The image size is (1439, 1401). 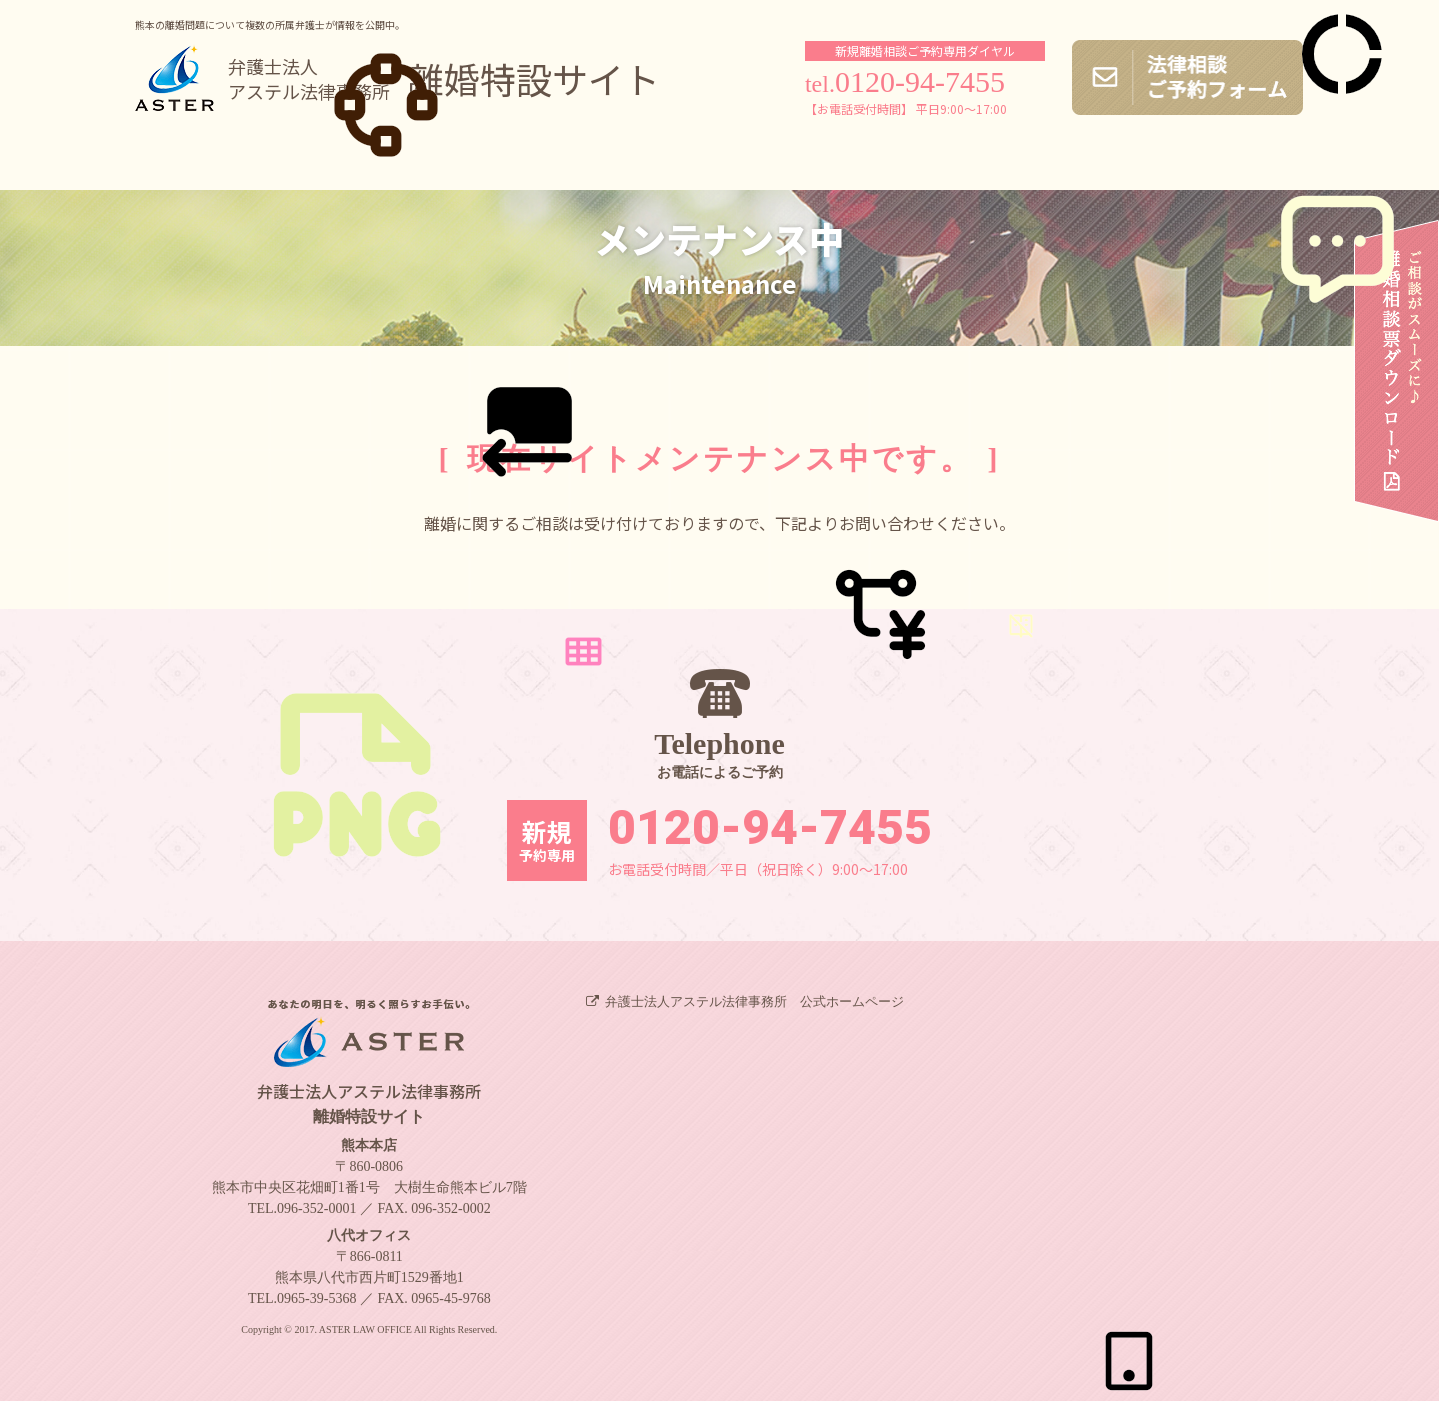 I want to click on disable vocabulary or dictionary feature, so click(x=1021, y=626).